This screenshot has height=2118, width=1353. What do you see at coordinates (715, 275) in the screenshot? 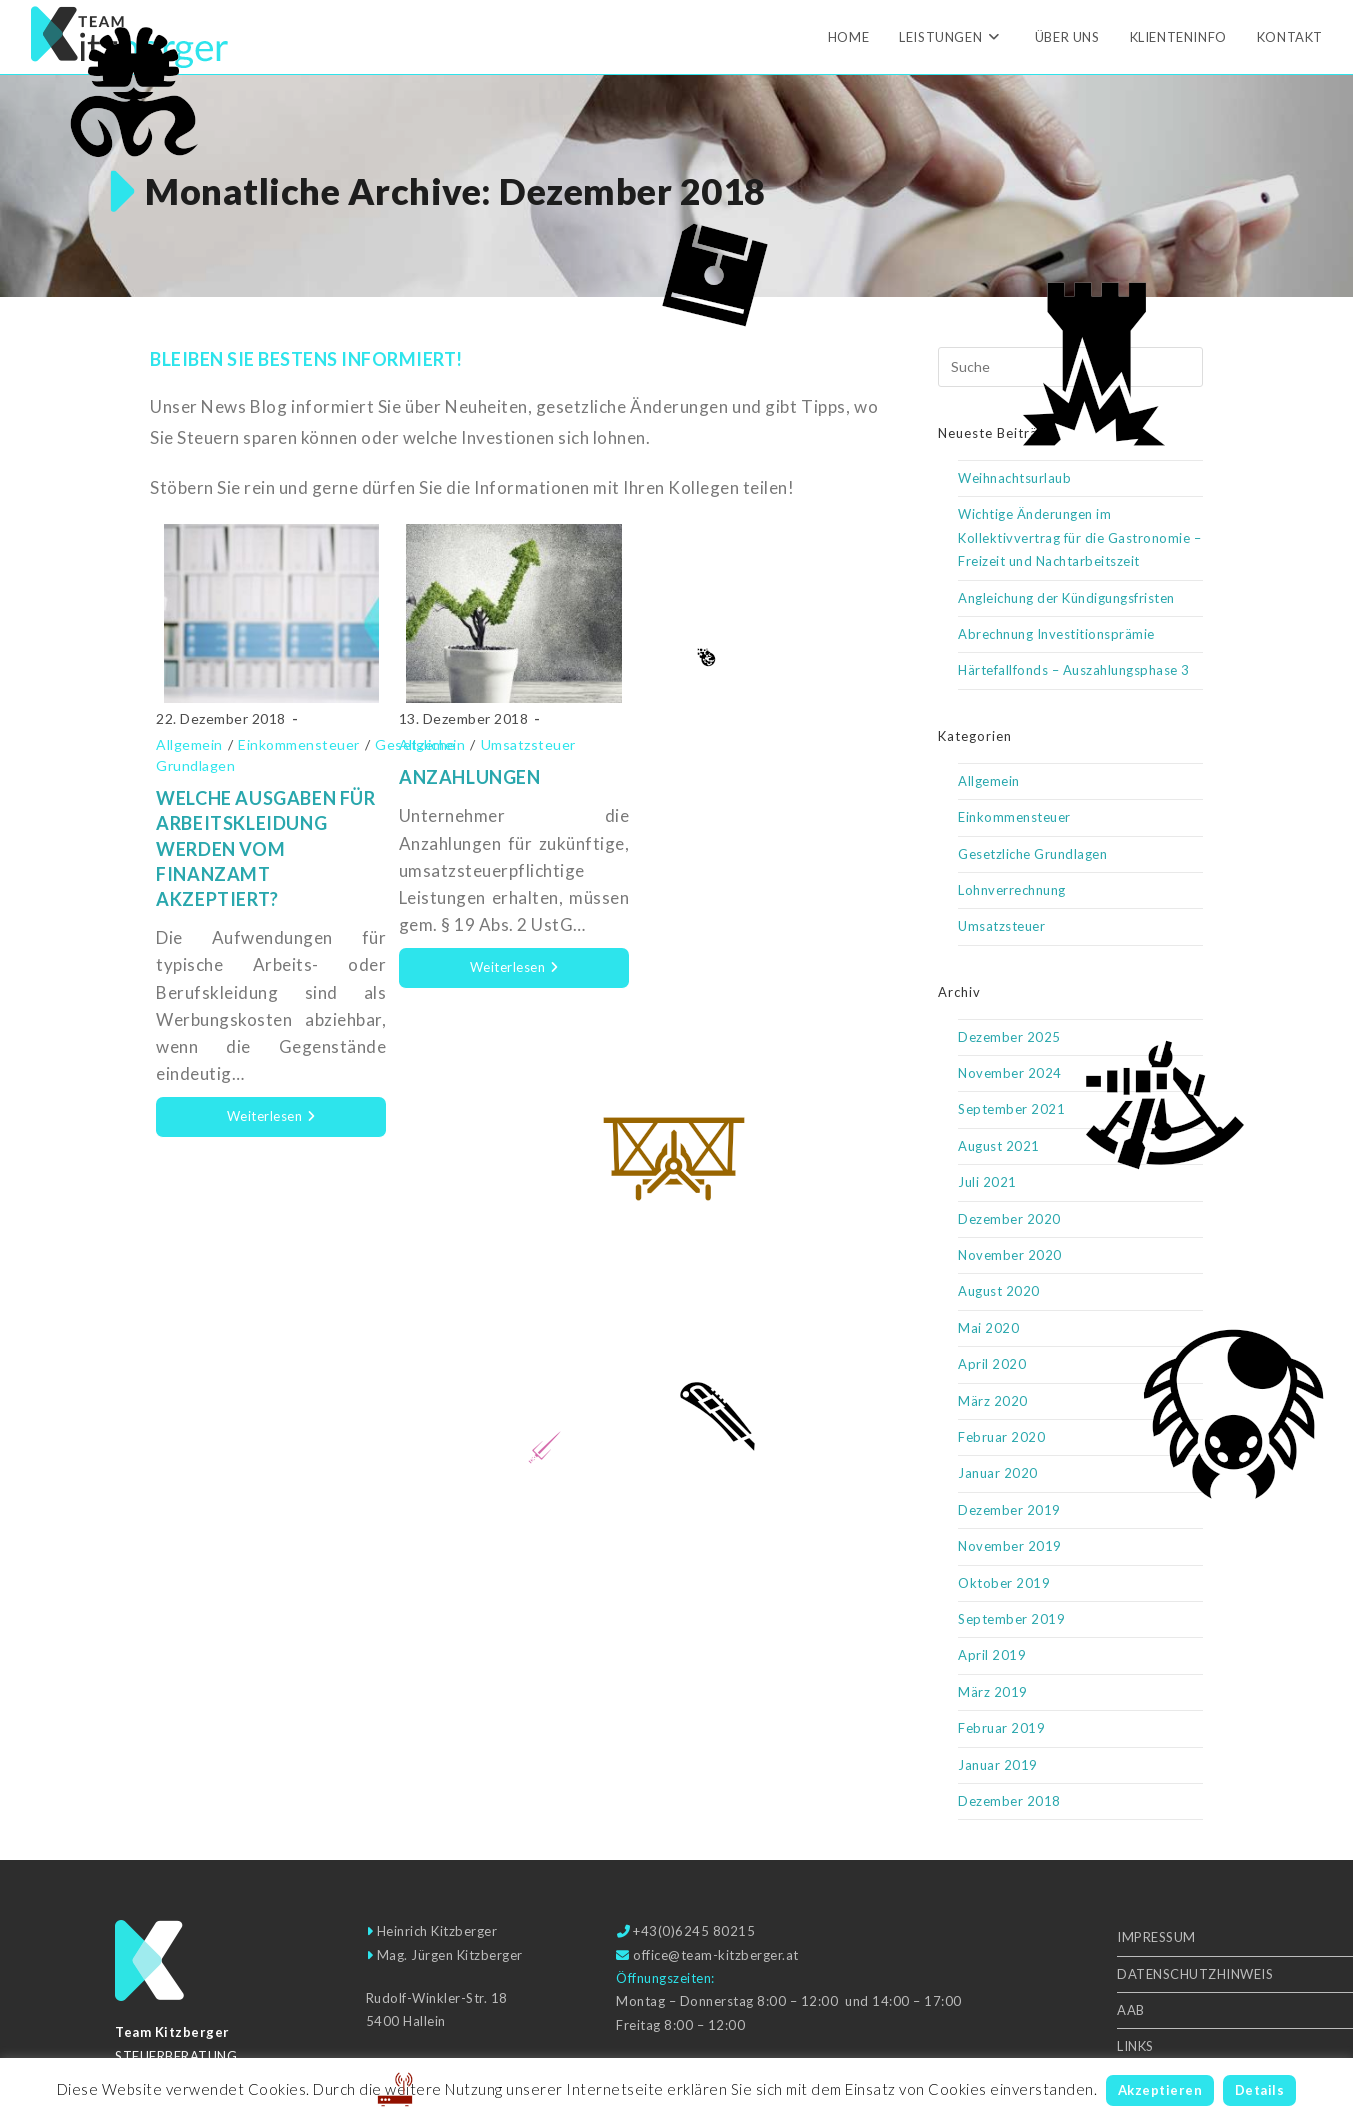
I see `save your current progress` at bounding box center [715, 275].